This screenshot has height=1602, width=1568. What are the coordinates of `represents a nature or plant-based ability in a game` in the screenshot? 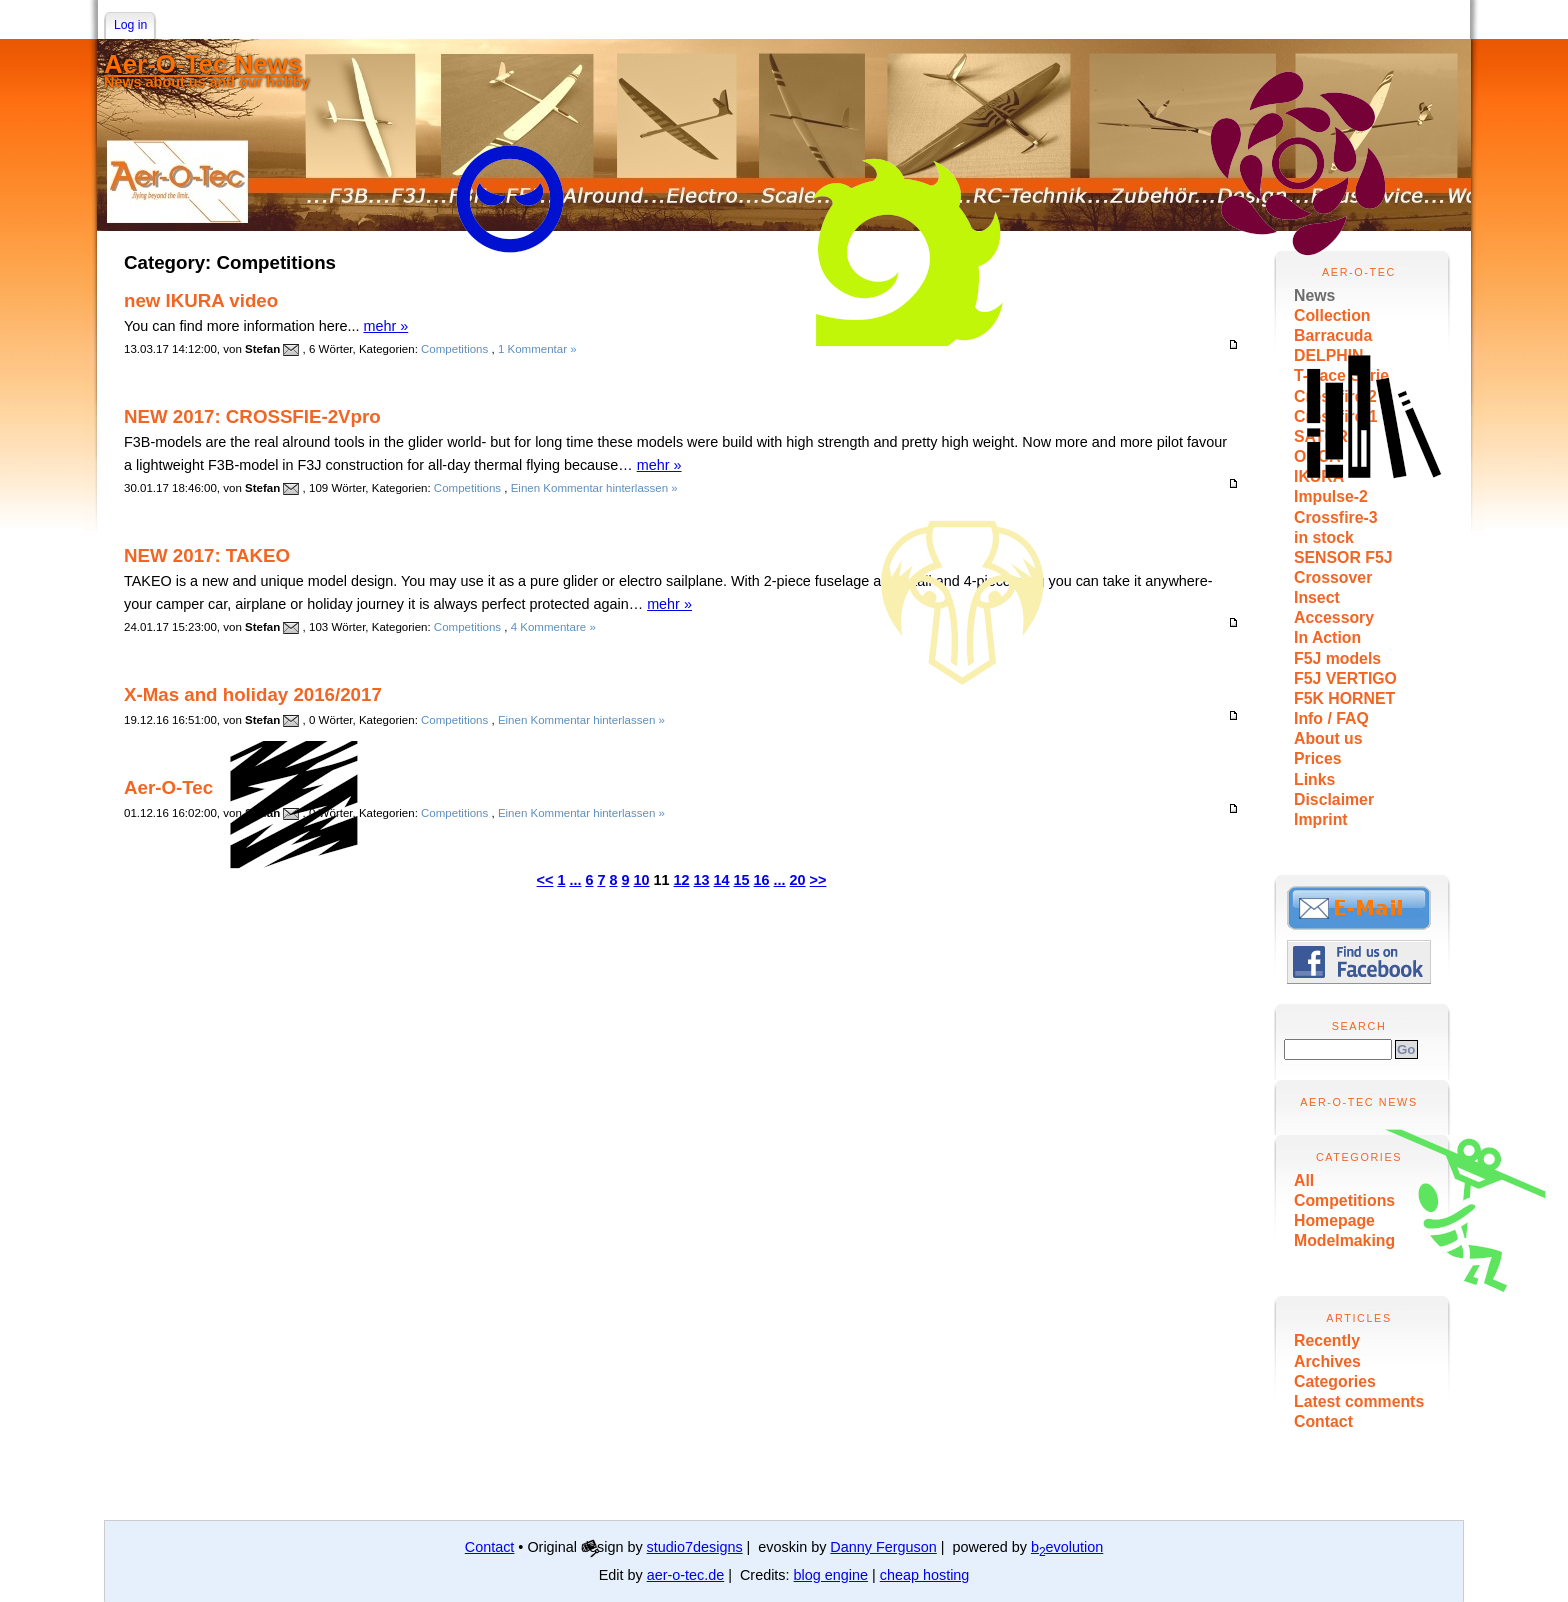 It's located at (908, 252).